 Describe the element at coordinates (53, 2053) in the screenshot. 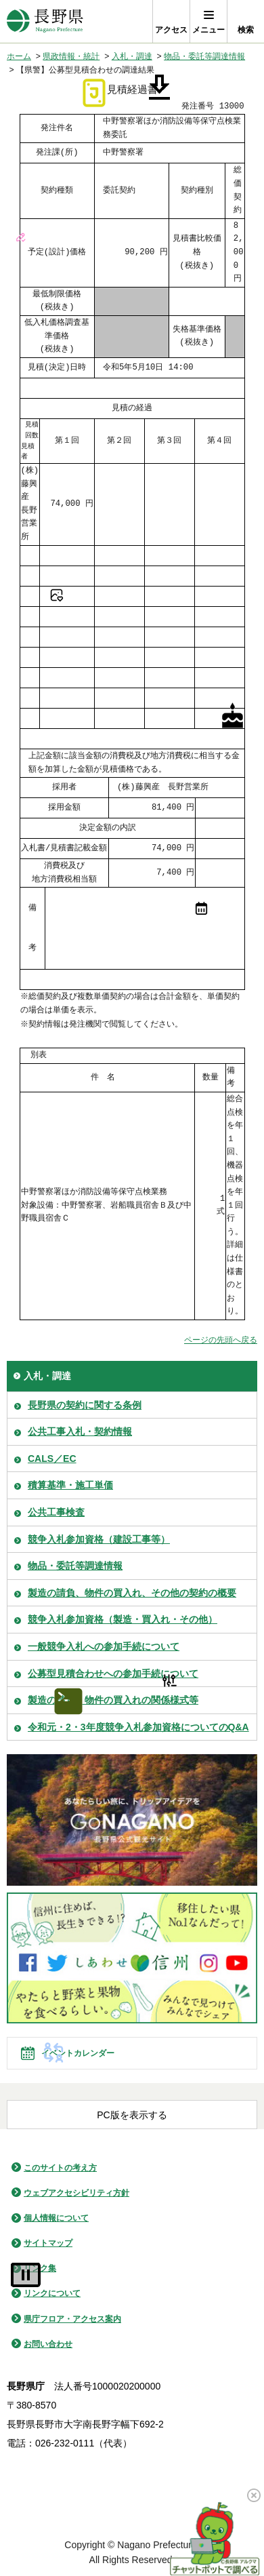

I see `replace or swap a user account` at that location.